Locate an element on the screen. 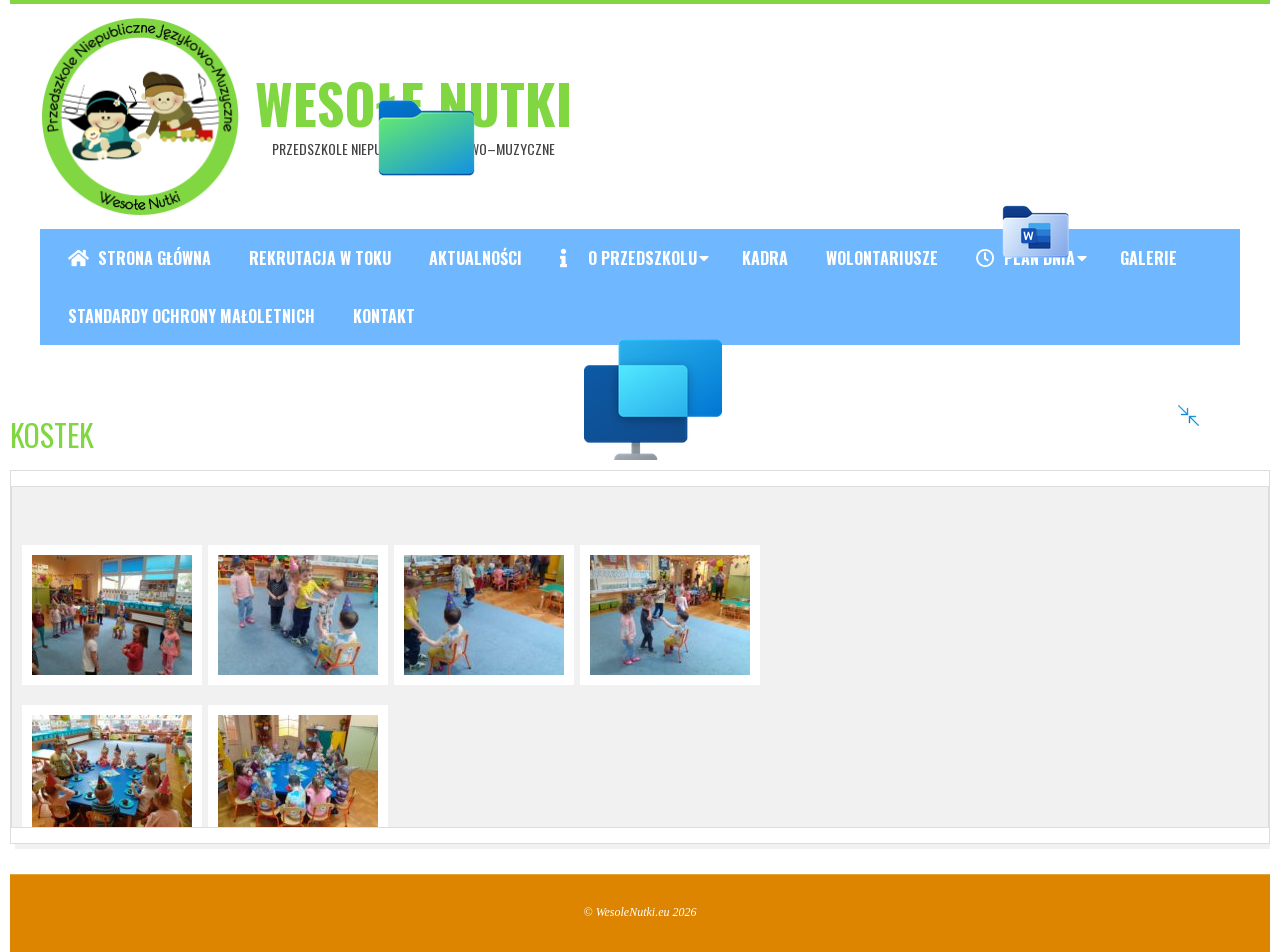 This screenshot has height=952, width=1280. open folder containing Microsoft Word documents is located at coordinates (1035, 233).